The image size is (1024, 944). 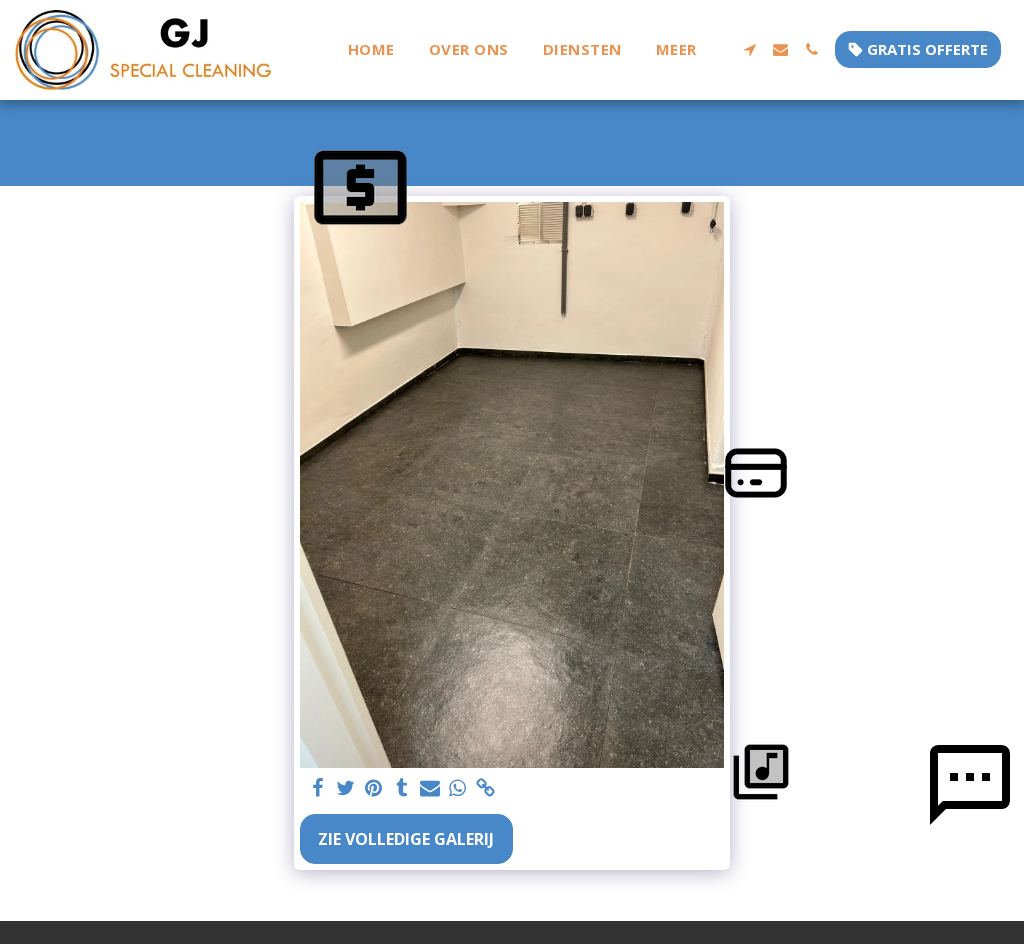 What do you see at coordinates (970, 785) in the screenshot?
I see `open text messages` at bounding box center [970, 785].